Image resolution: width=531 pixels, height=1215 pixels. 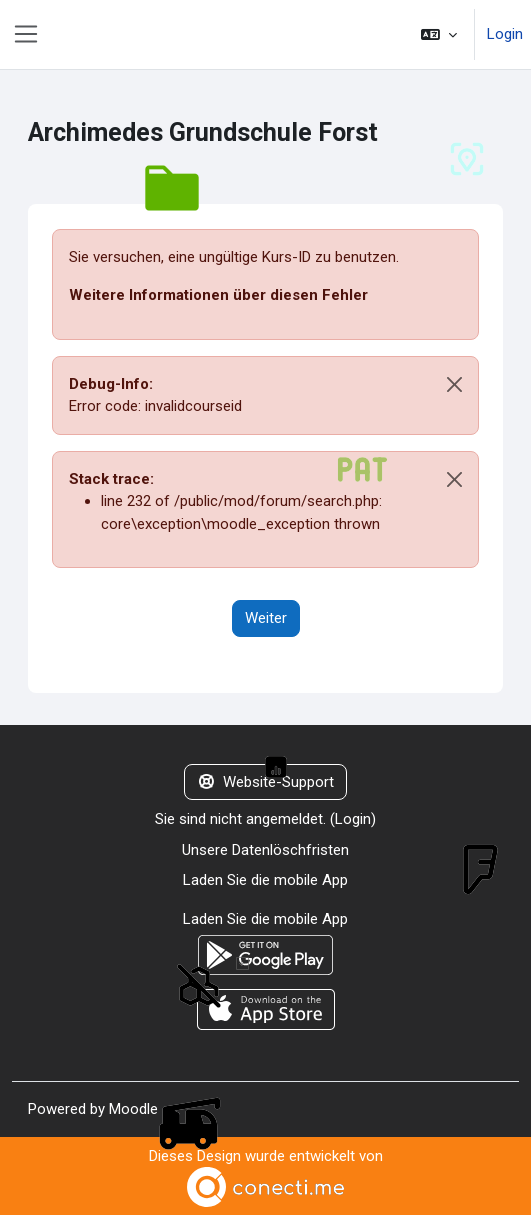 What do you see at coordinates (172, 188) in the screenshot?
I see `open file folder` at bounding box center [172, 188].